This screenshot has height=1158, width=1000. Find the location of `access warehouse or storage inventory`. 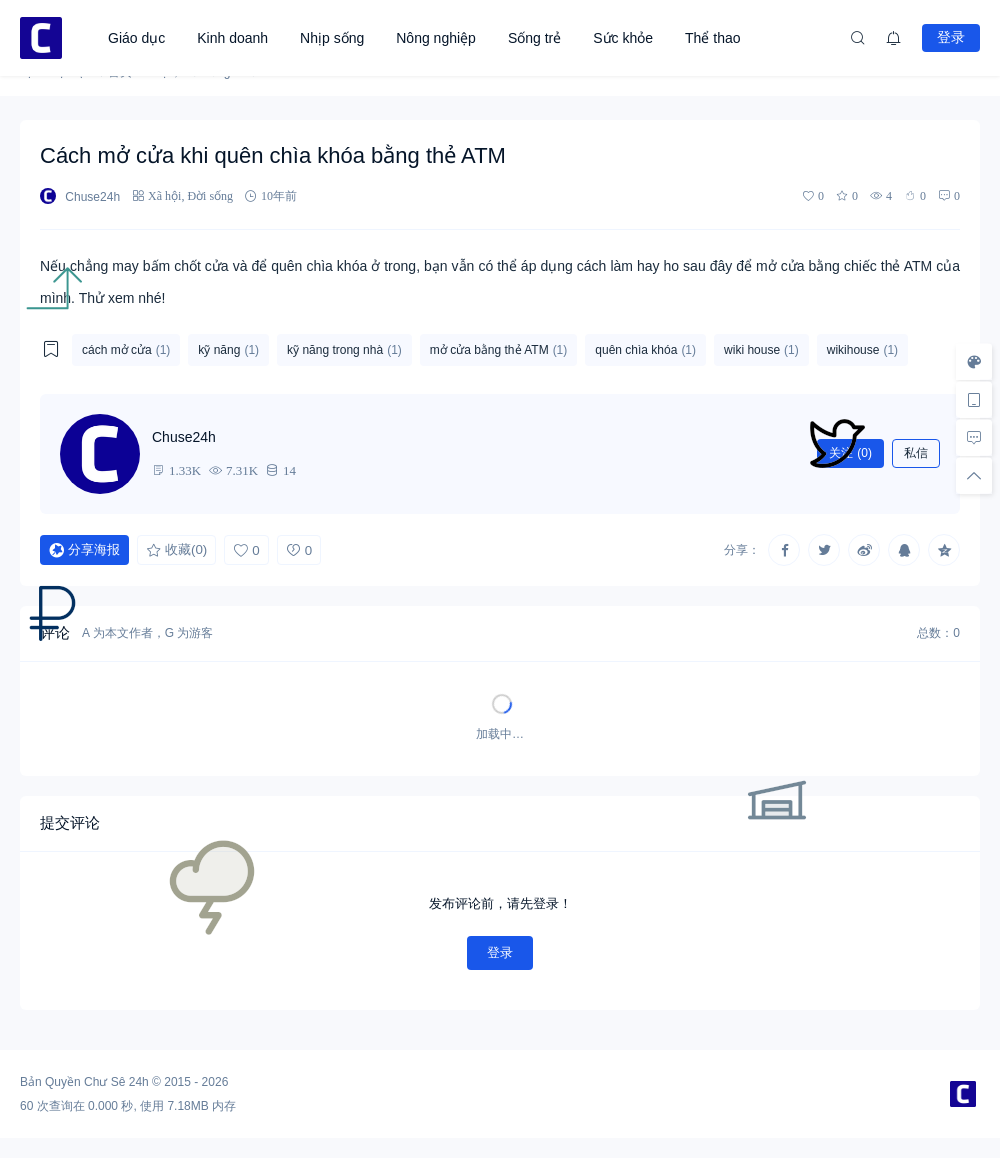

access warehouse or storage inventory is located at coordinates (777, 802).